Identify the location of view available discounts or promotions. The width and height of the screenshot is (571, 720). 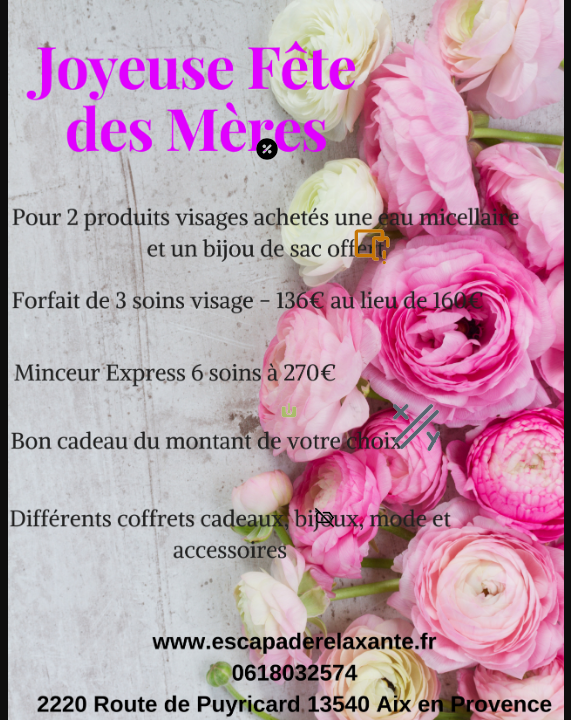
(267, 149).